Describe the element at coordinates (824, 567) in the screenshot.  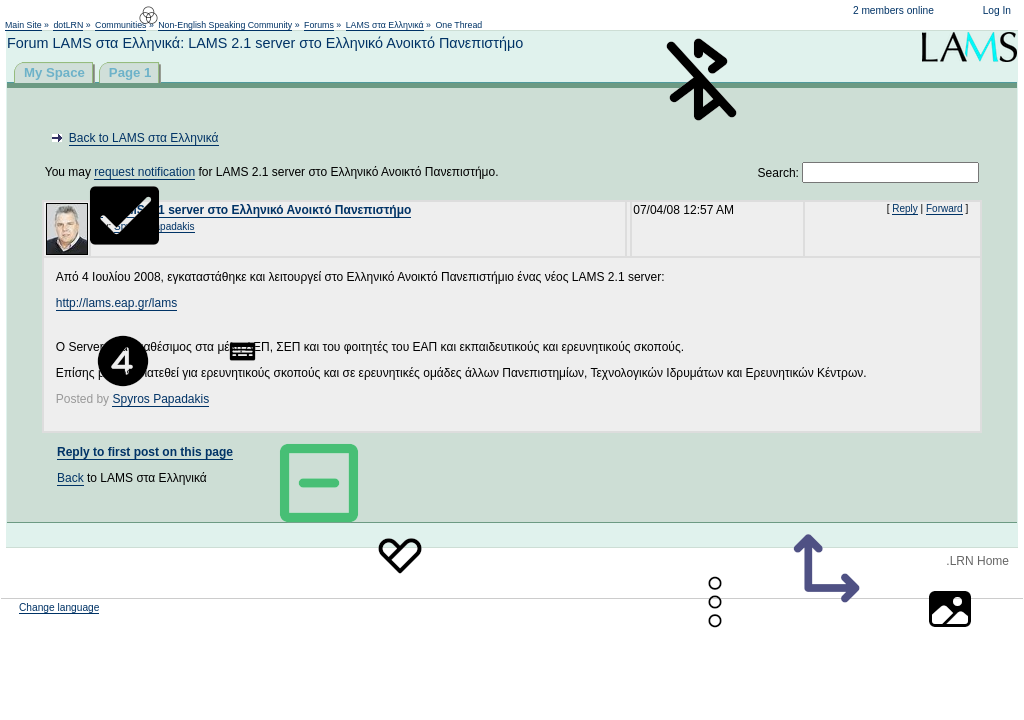
I see `indicates a path or vector direction` at that location.